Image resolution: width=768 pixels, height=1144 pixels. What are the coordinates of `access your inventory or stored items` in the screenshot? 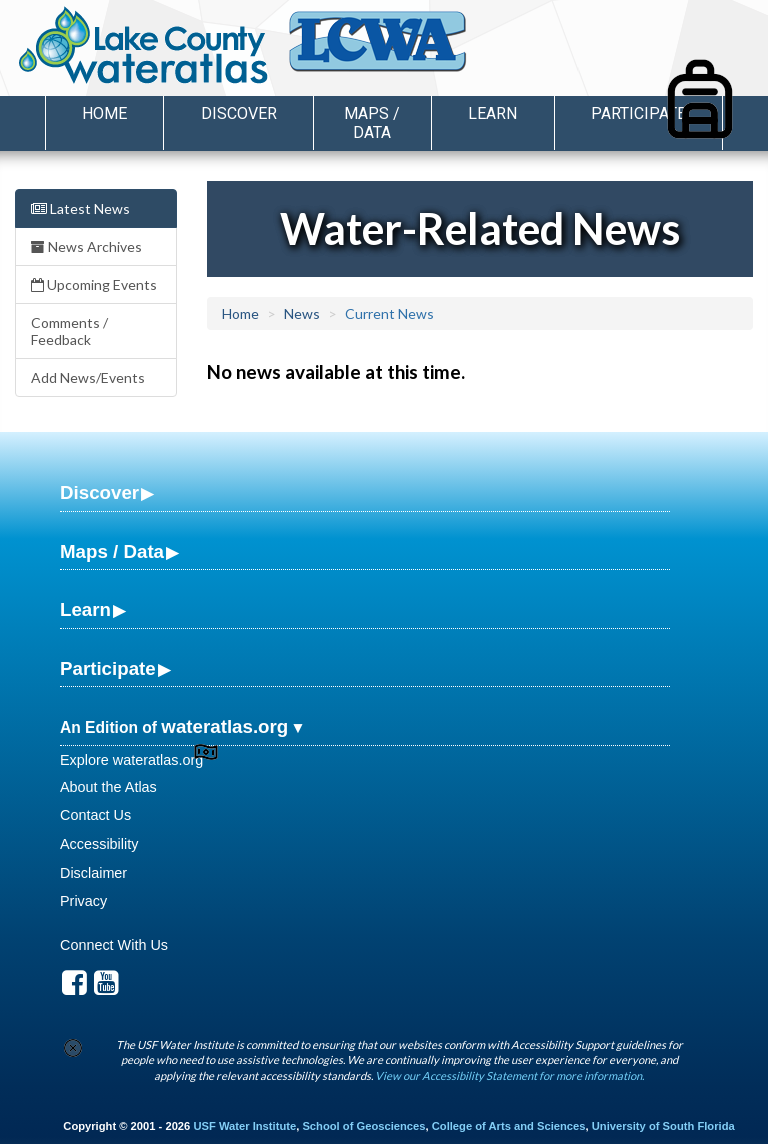 It's located at (700, 99).